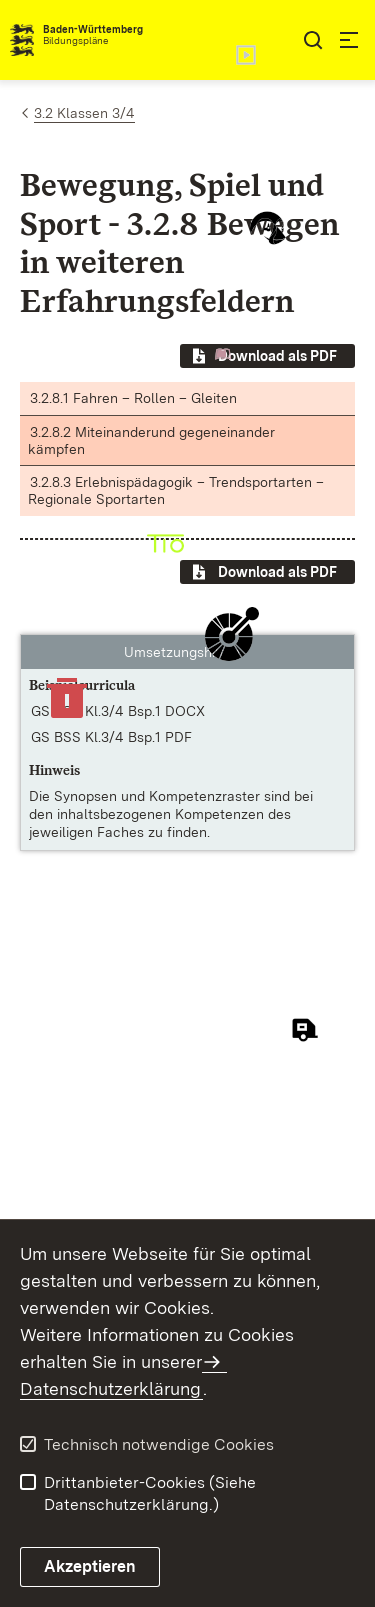  I want to click on delete selected item, so click(67, 698).